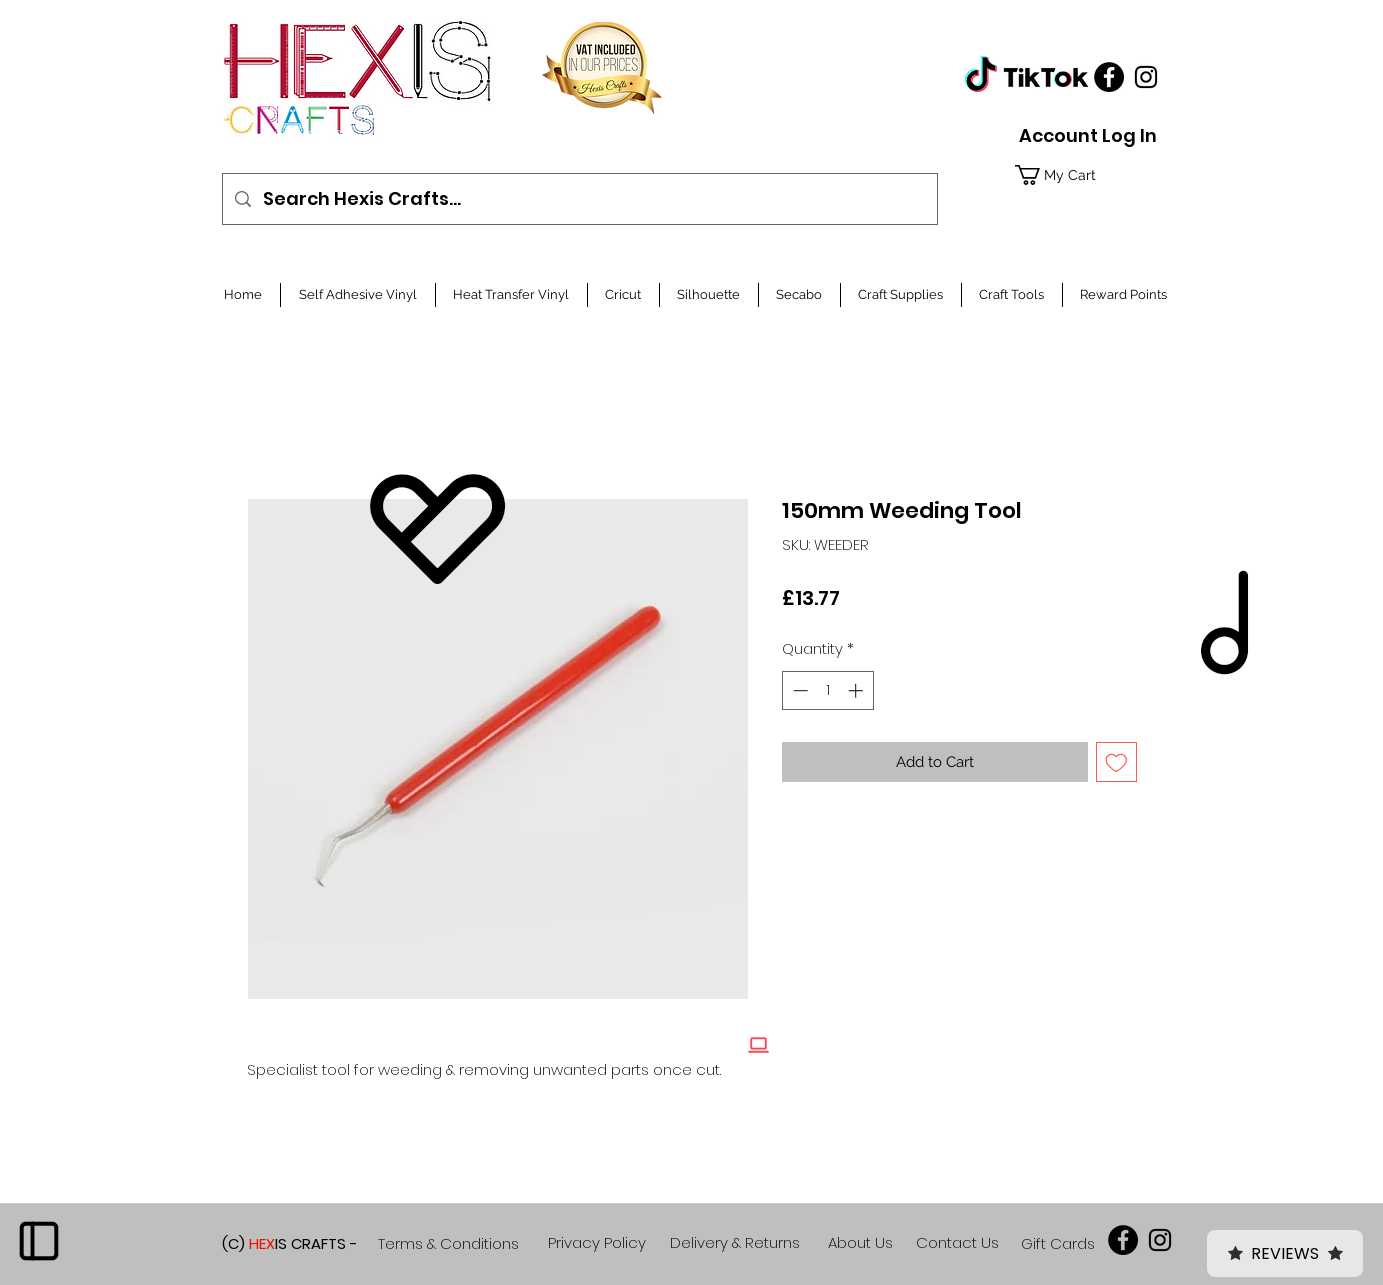 This screenshot has width=1383, height=1285. I want to click on open Google Fit app, so click(437, 526).